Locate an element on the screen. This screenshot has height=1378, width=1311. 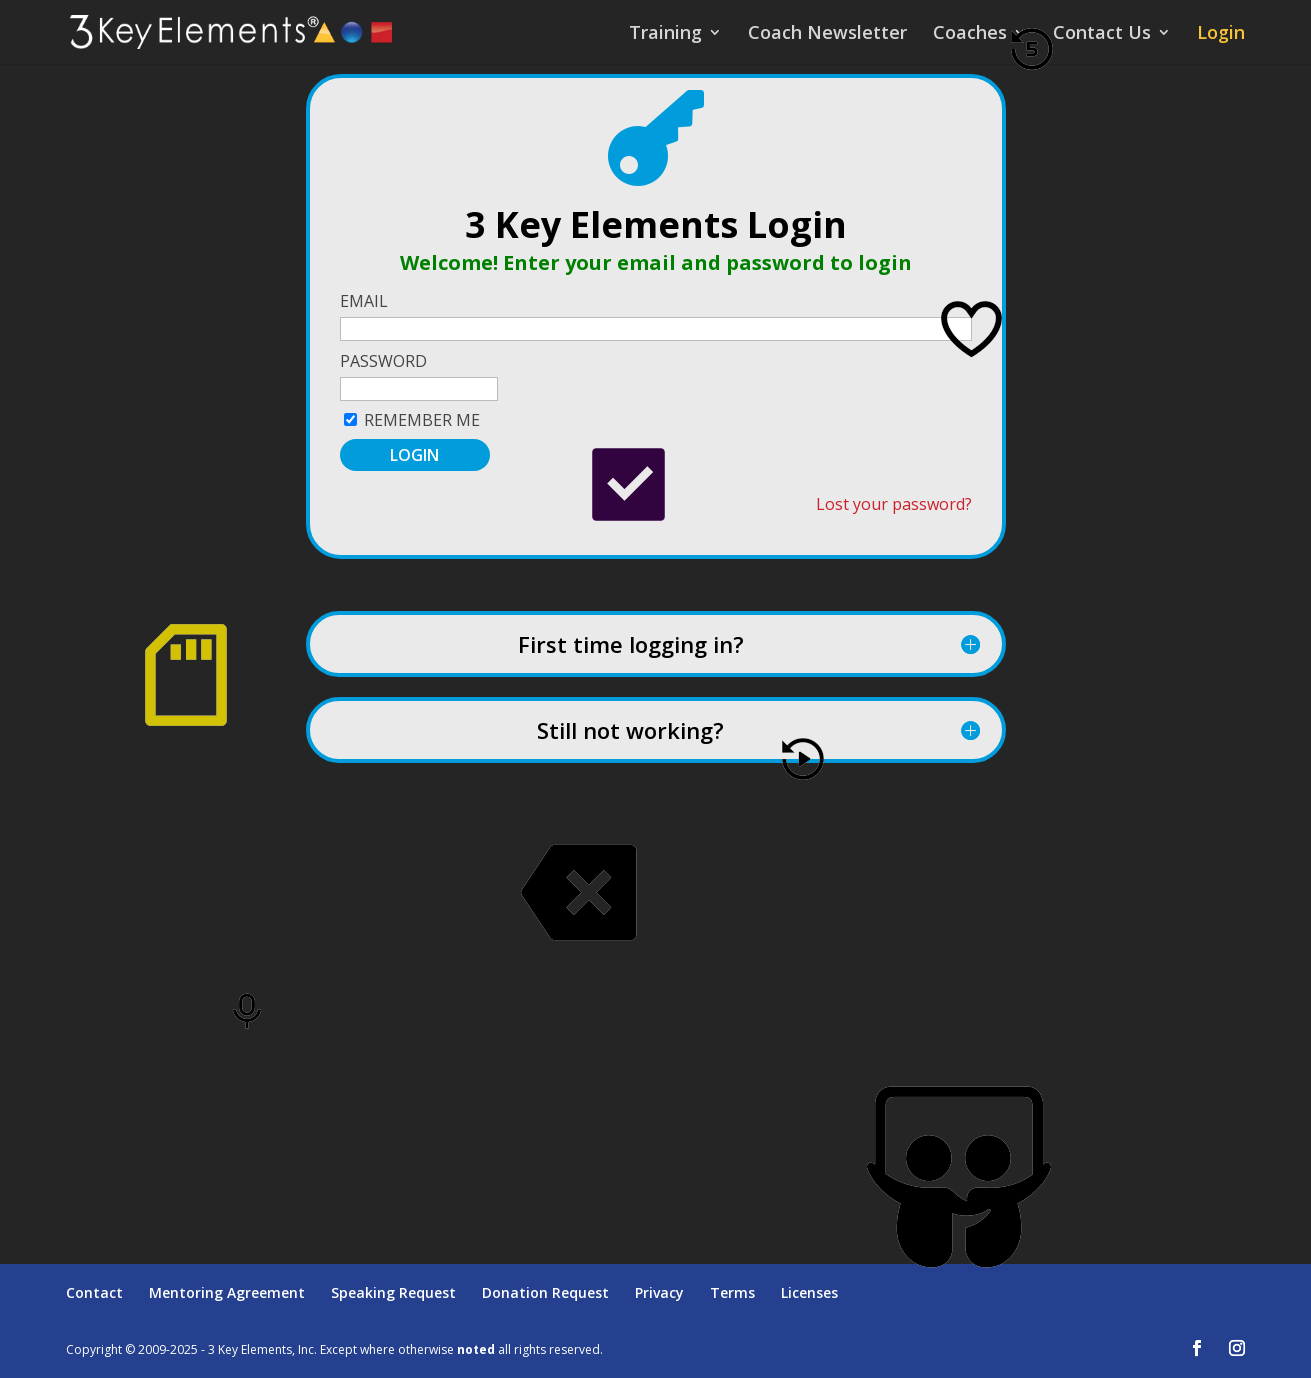
open slideshare app is located at coordinates (959, 1177).